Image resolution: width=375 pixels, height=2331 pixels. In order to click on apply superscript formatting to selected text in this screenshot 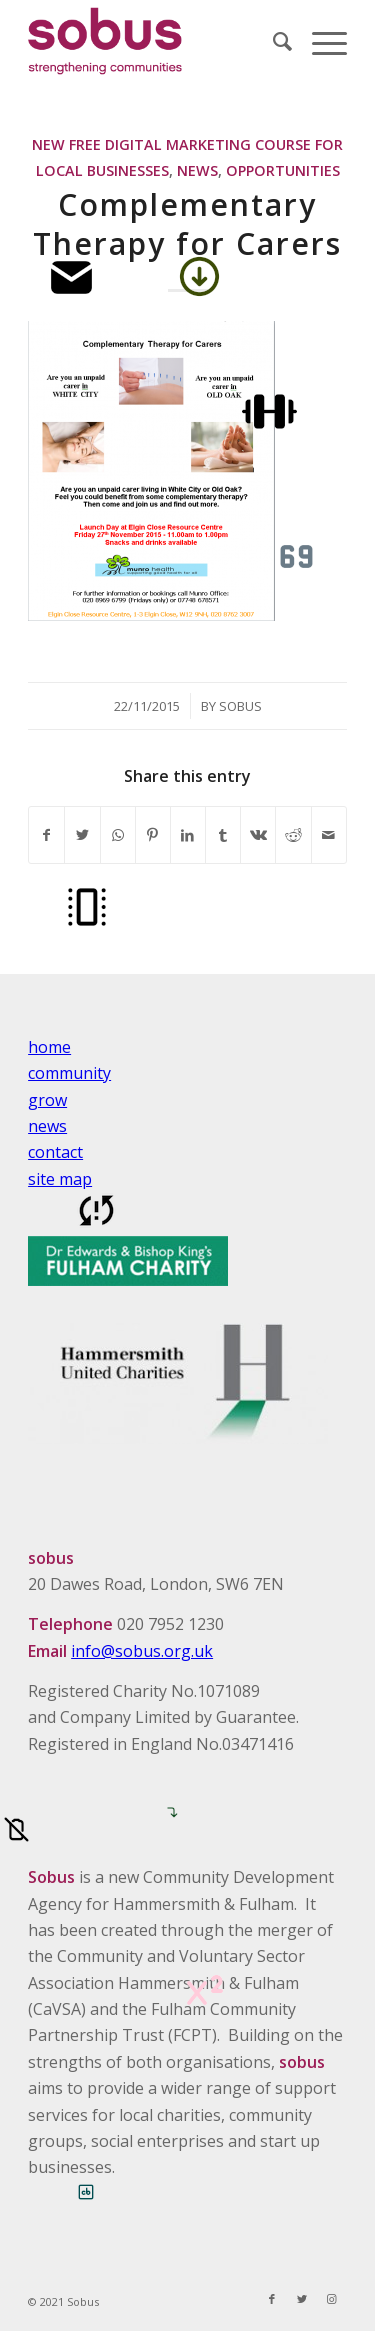, I will do `click(203, 1993)`.